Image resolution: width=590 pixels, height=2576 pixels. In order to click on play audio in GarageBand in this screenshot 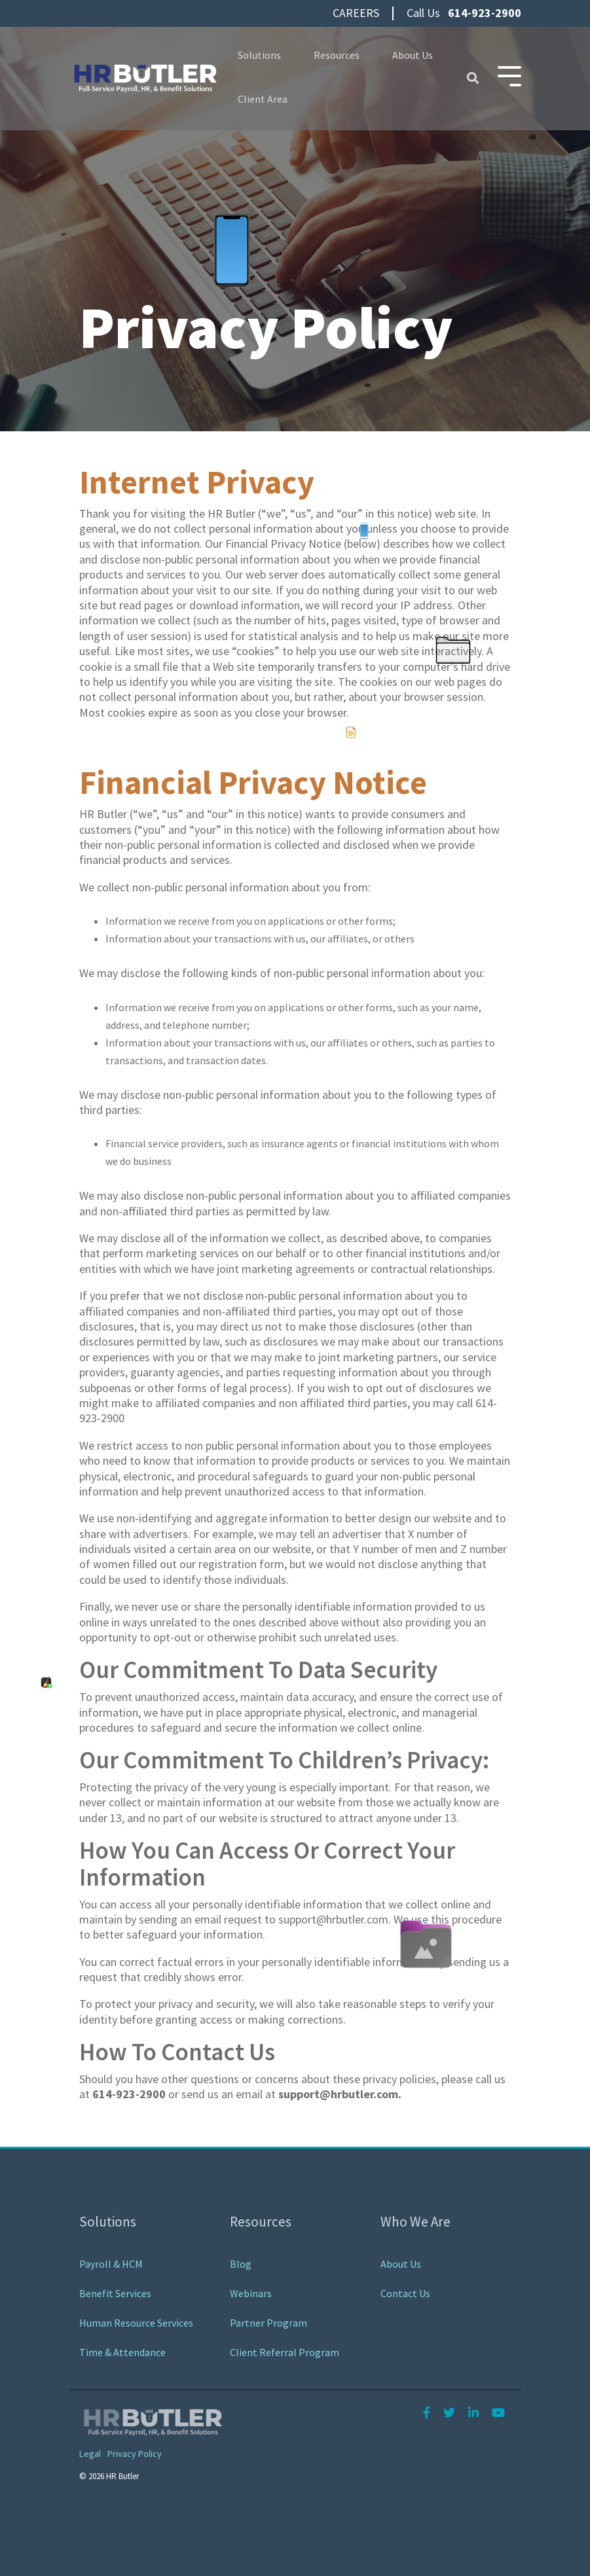, I will do `click(46, 1682)`.